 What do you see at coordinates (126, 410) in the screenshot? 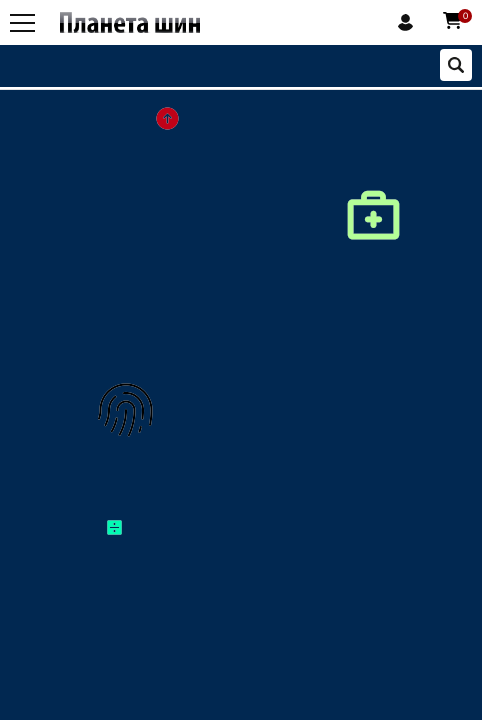
I see `authenticate with biometric fingerprint` at bounding box center [126, 410].